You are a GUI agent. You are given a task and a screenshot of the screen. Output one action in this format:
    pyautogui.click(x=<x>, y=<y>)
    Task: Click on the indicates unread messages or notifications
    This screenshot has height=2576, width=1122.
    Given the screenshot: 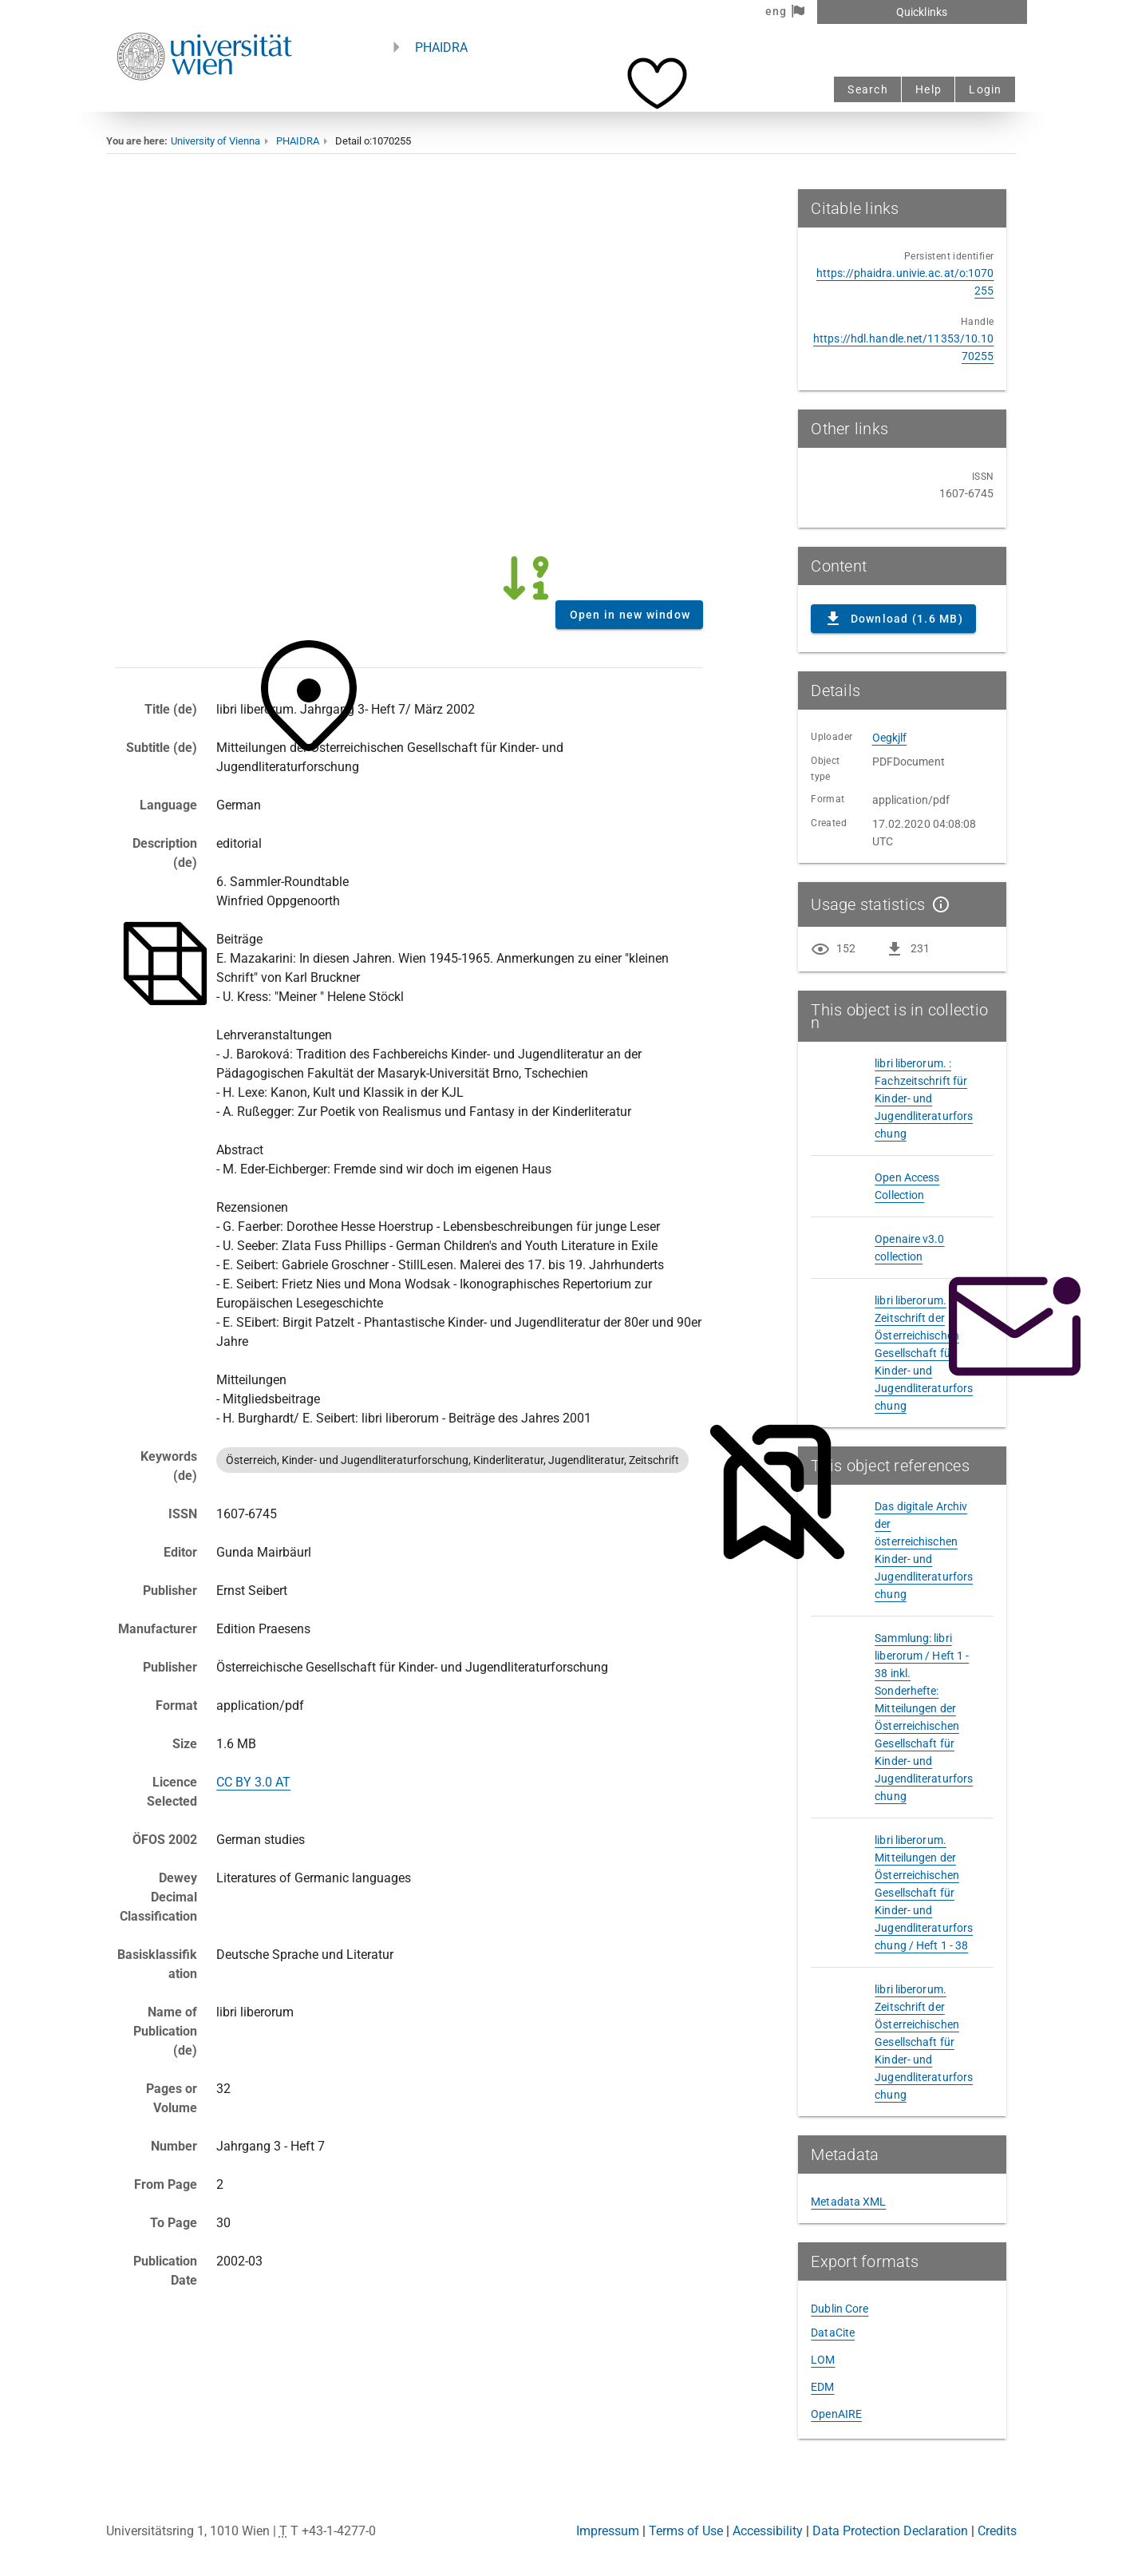 What is the action you would take?
    pyautogui.click(x=1014, y=1326)
    